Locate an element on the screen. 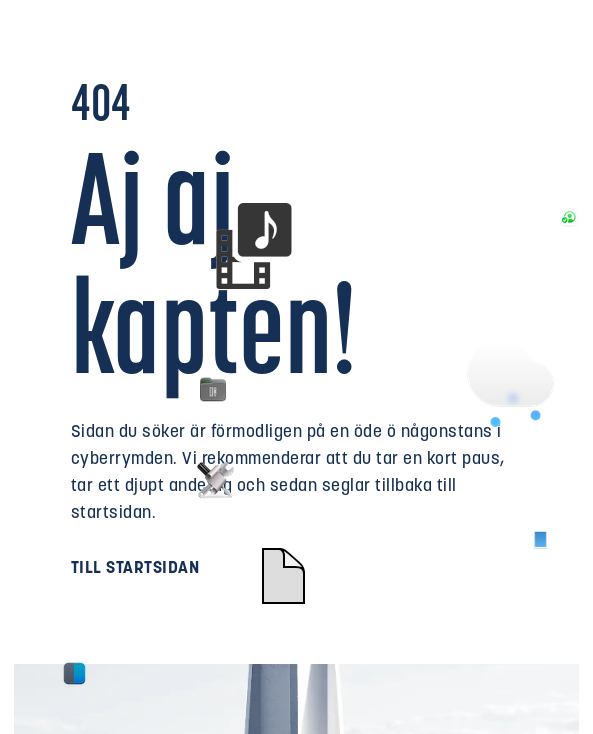 The image size is (593, 734). open Rectangle window management app is located at coordinates (74, 673).